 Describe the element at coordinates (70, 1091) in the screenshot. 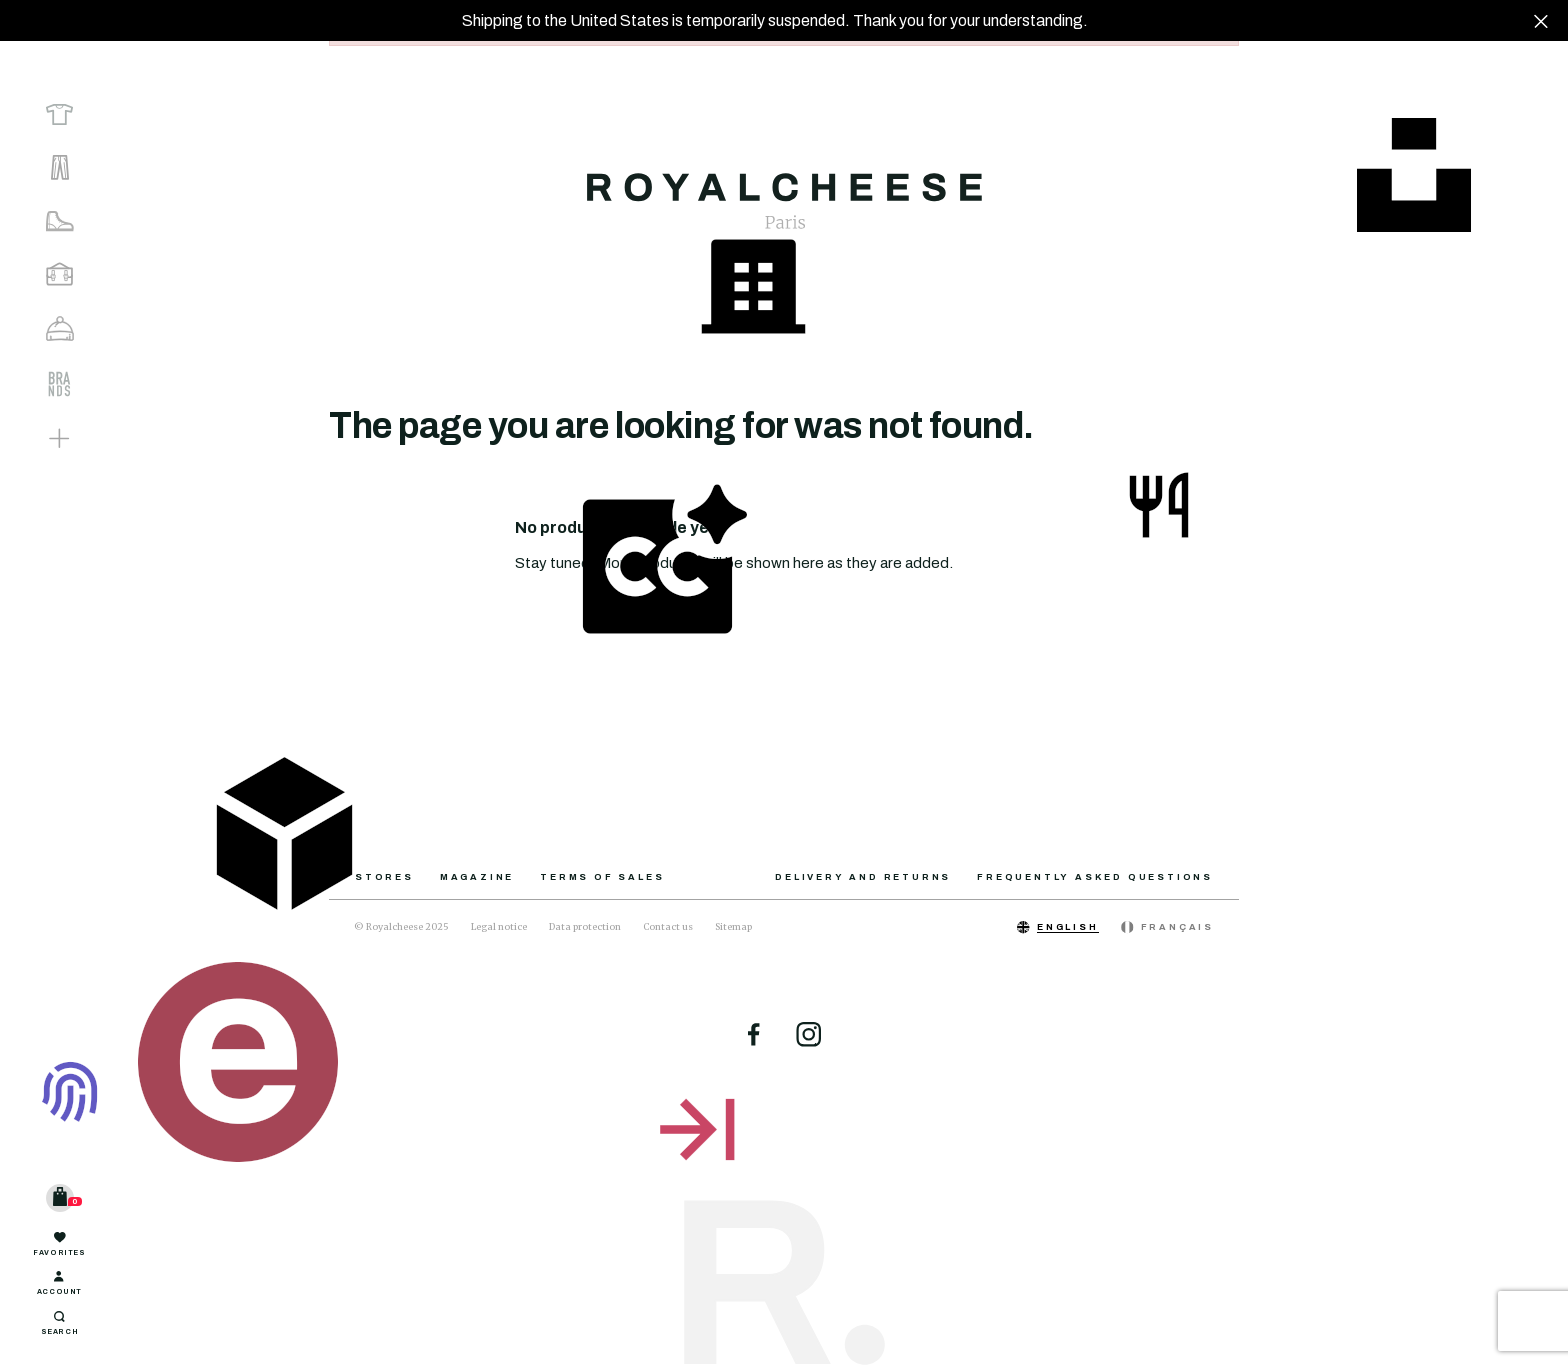

I see `authenticate with fingerprint` at that location.